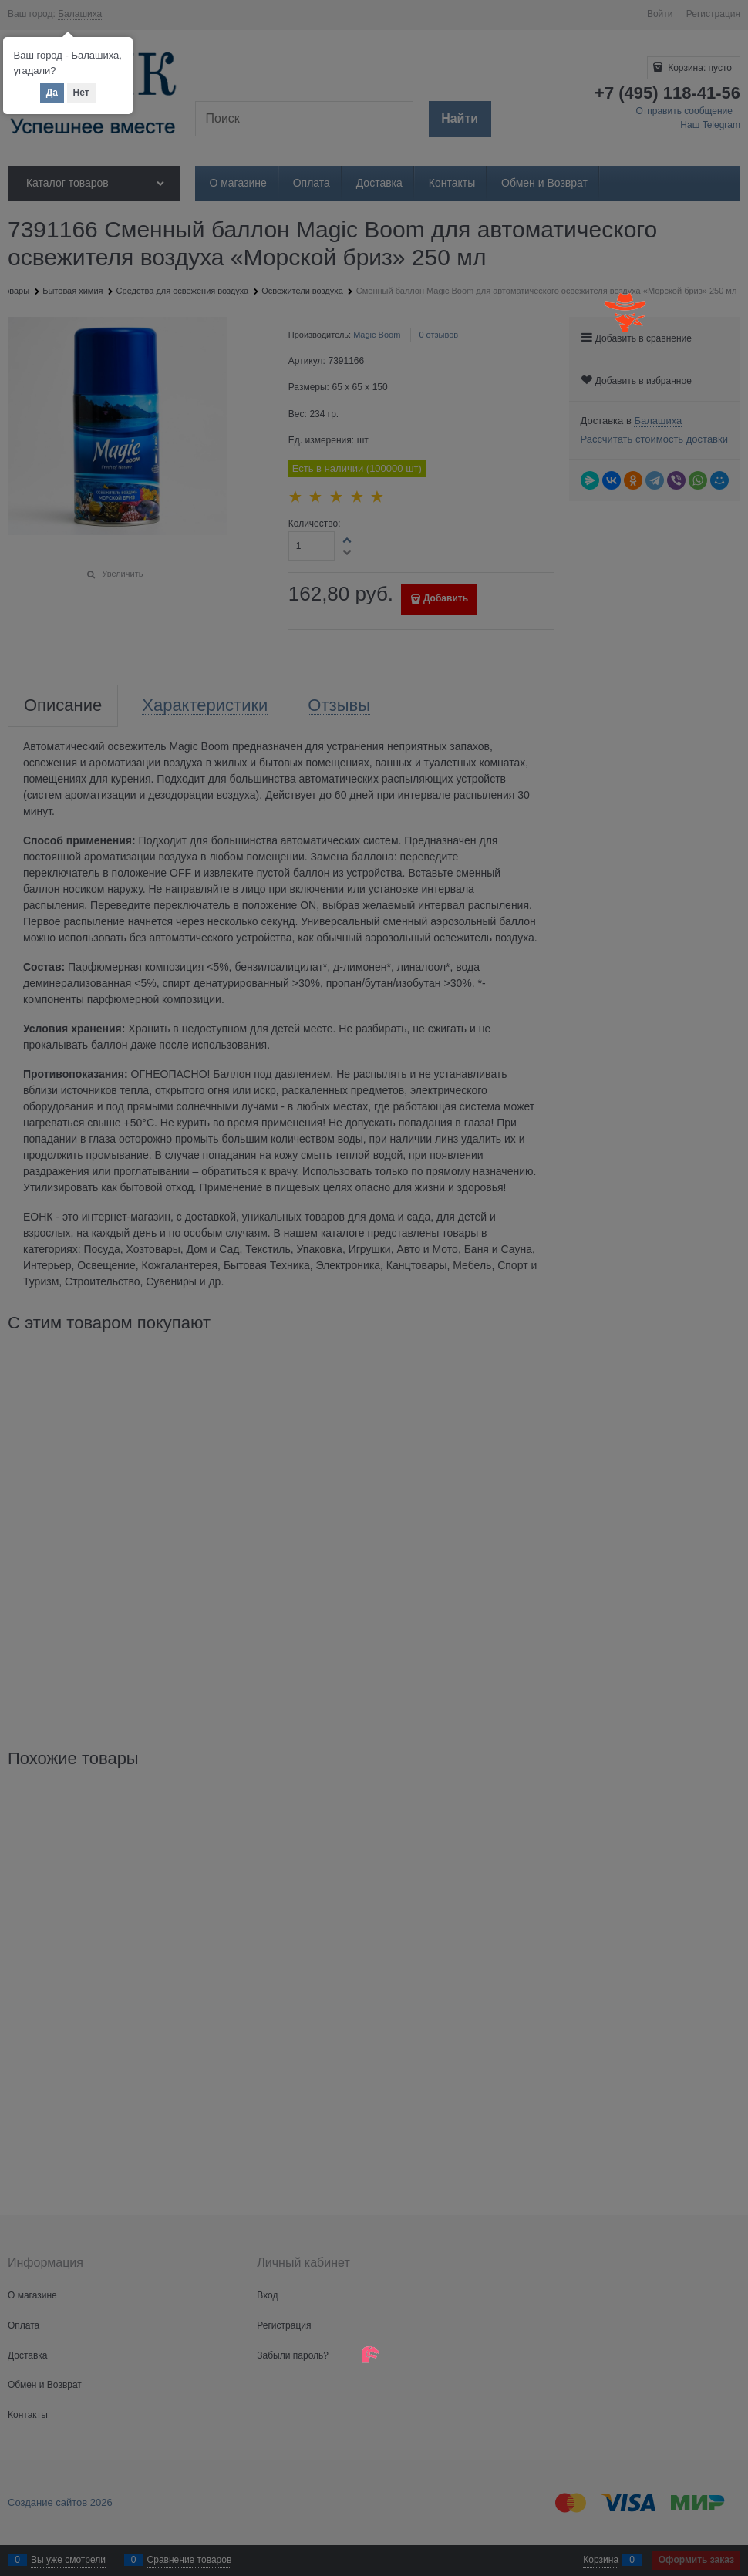 The height and width of the screenshot is (2576, 748). Describe the element at coordinates (625, 311) in the screenshot. I see `indicates outlaw or bandit character type` at that location.